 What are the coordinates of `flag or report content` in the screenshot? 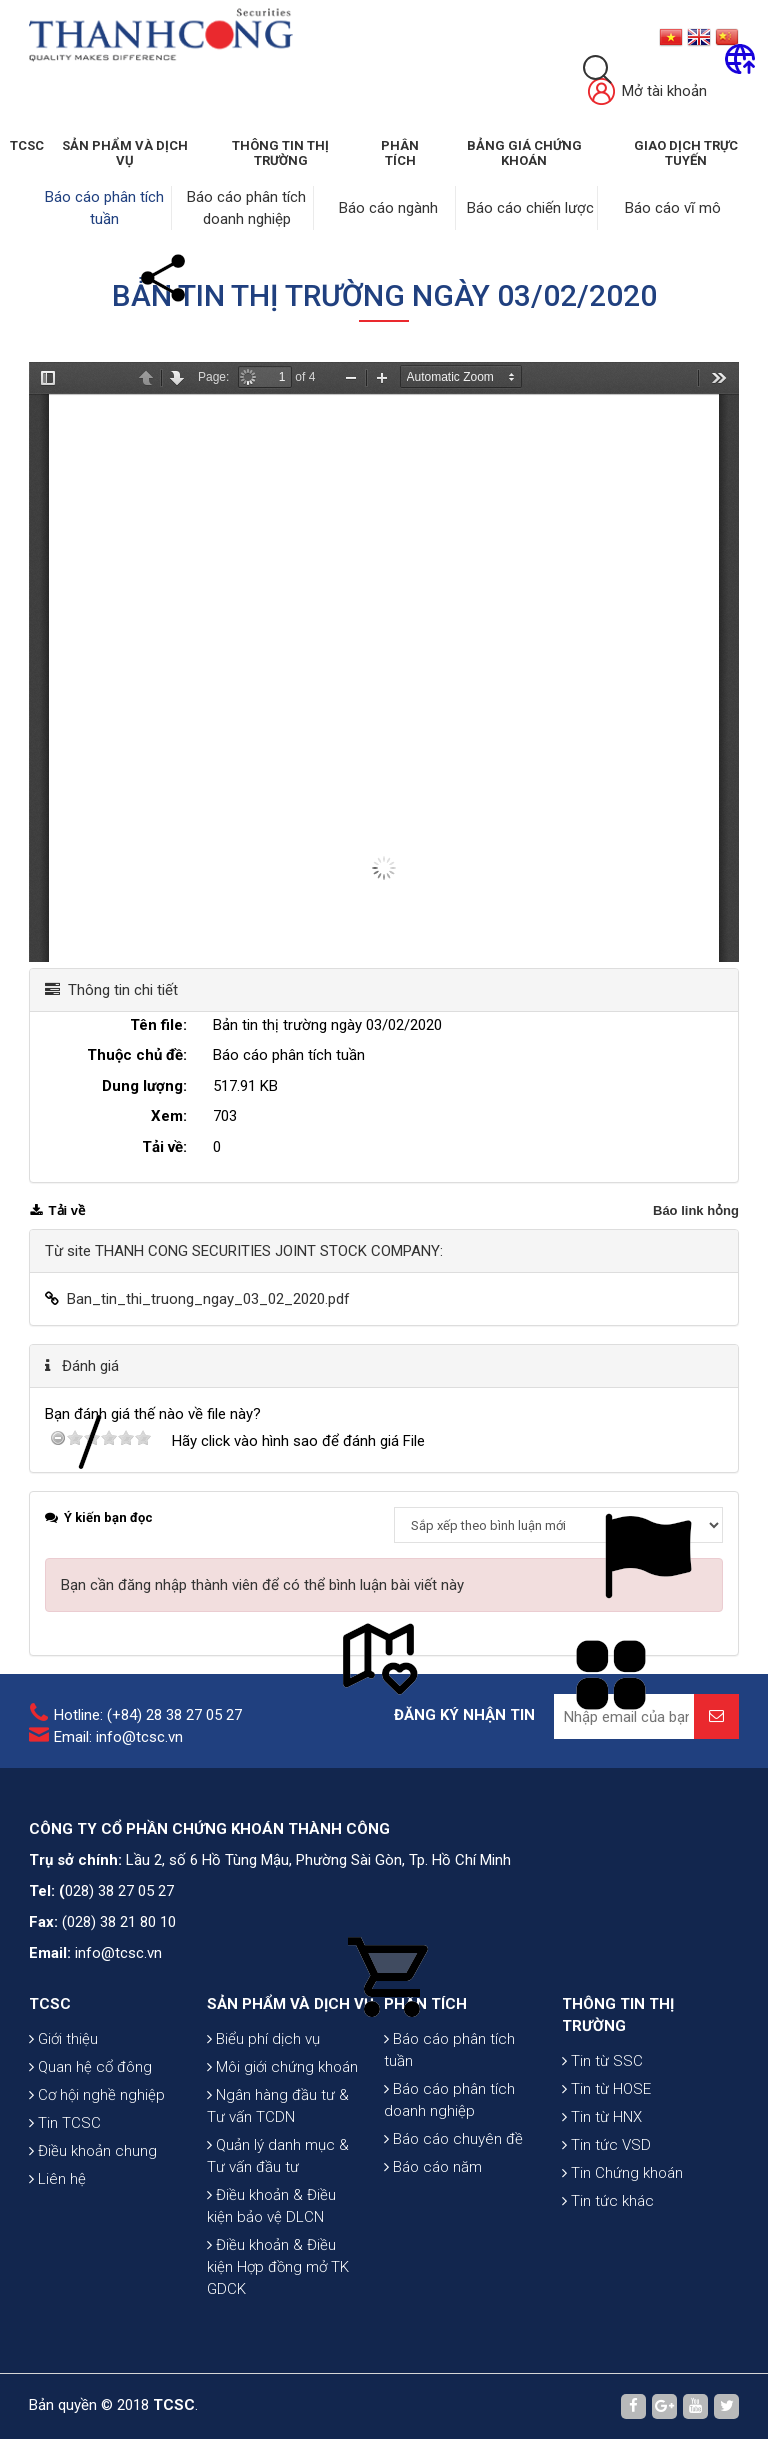 It's located at (648, 1556).